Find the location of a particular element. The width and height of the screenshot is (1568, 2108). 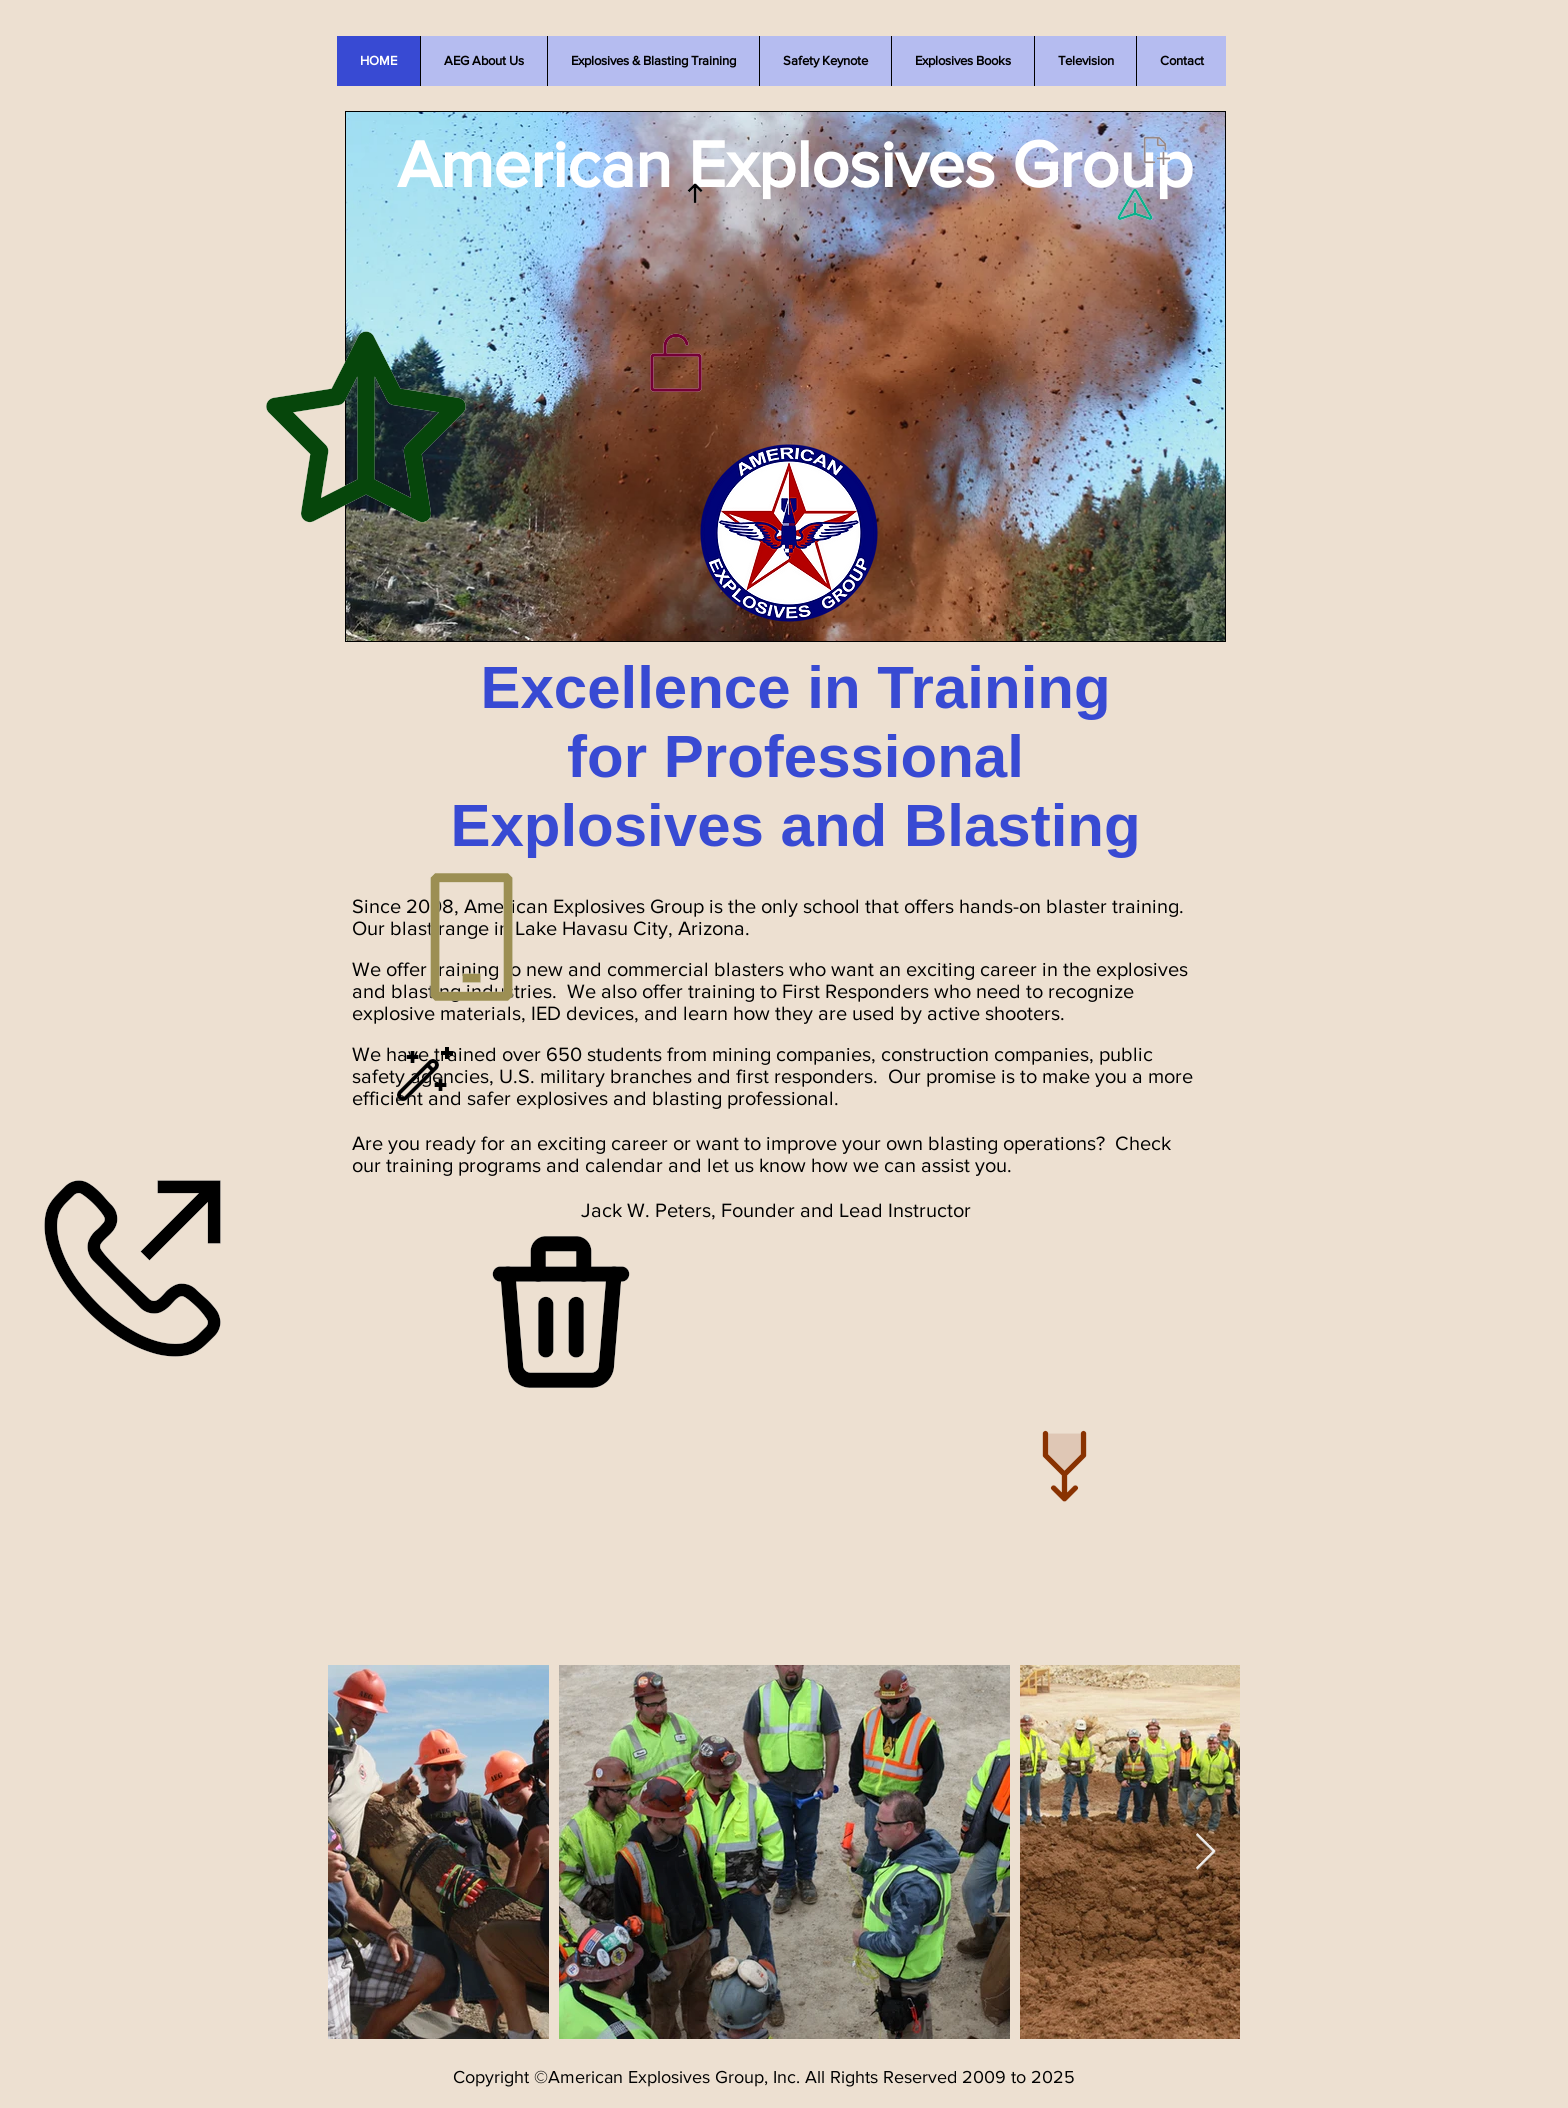

indicates mobile device or smartphone is located at coordinates (467, 937).